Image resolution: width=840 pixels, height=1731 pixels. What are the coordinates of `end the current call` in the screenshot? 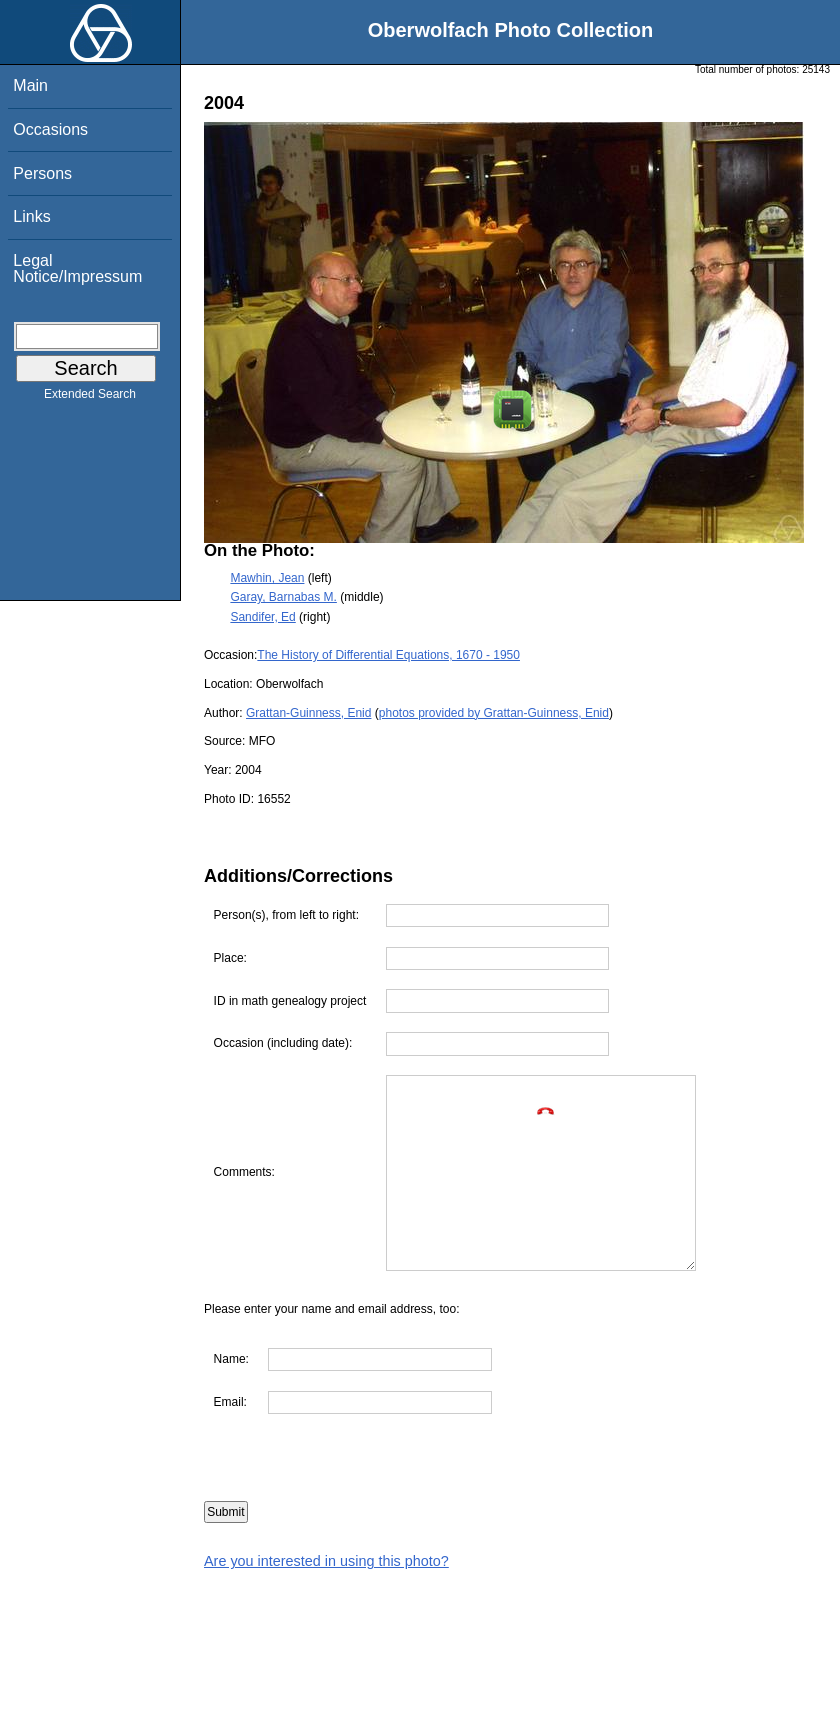 It's located at (545, 1108).